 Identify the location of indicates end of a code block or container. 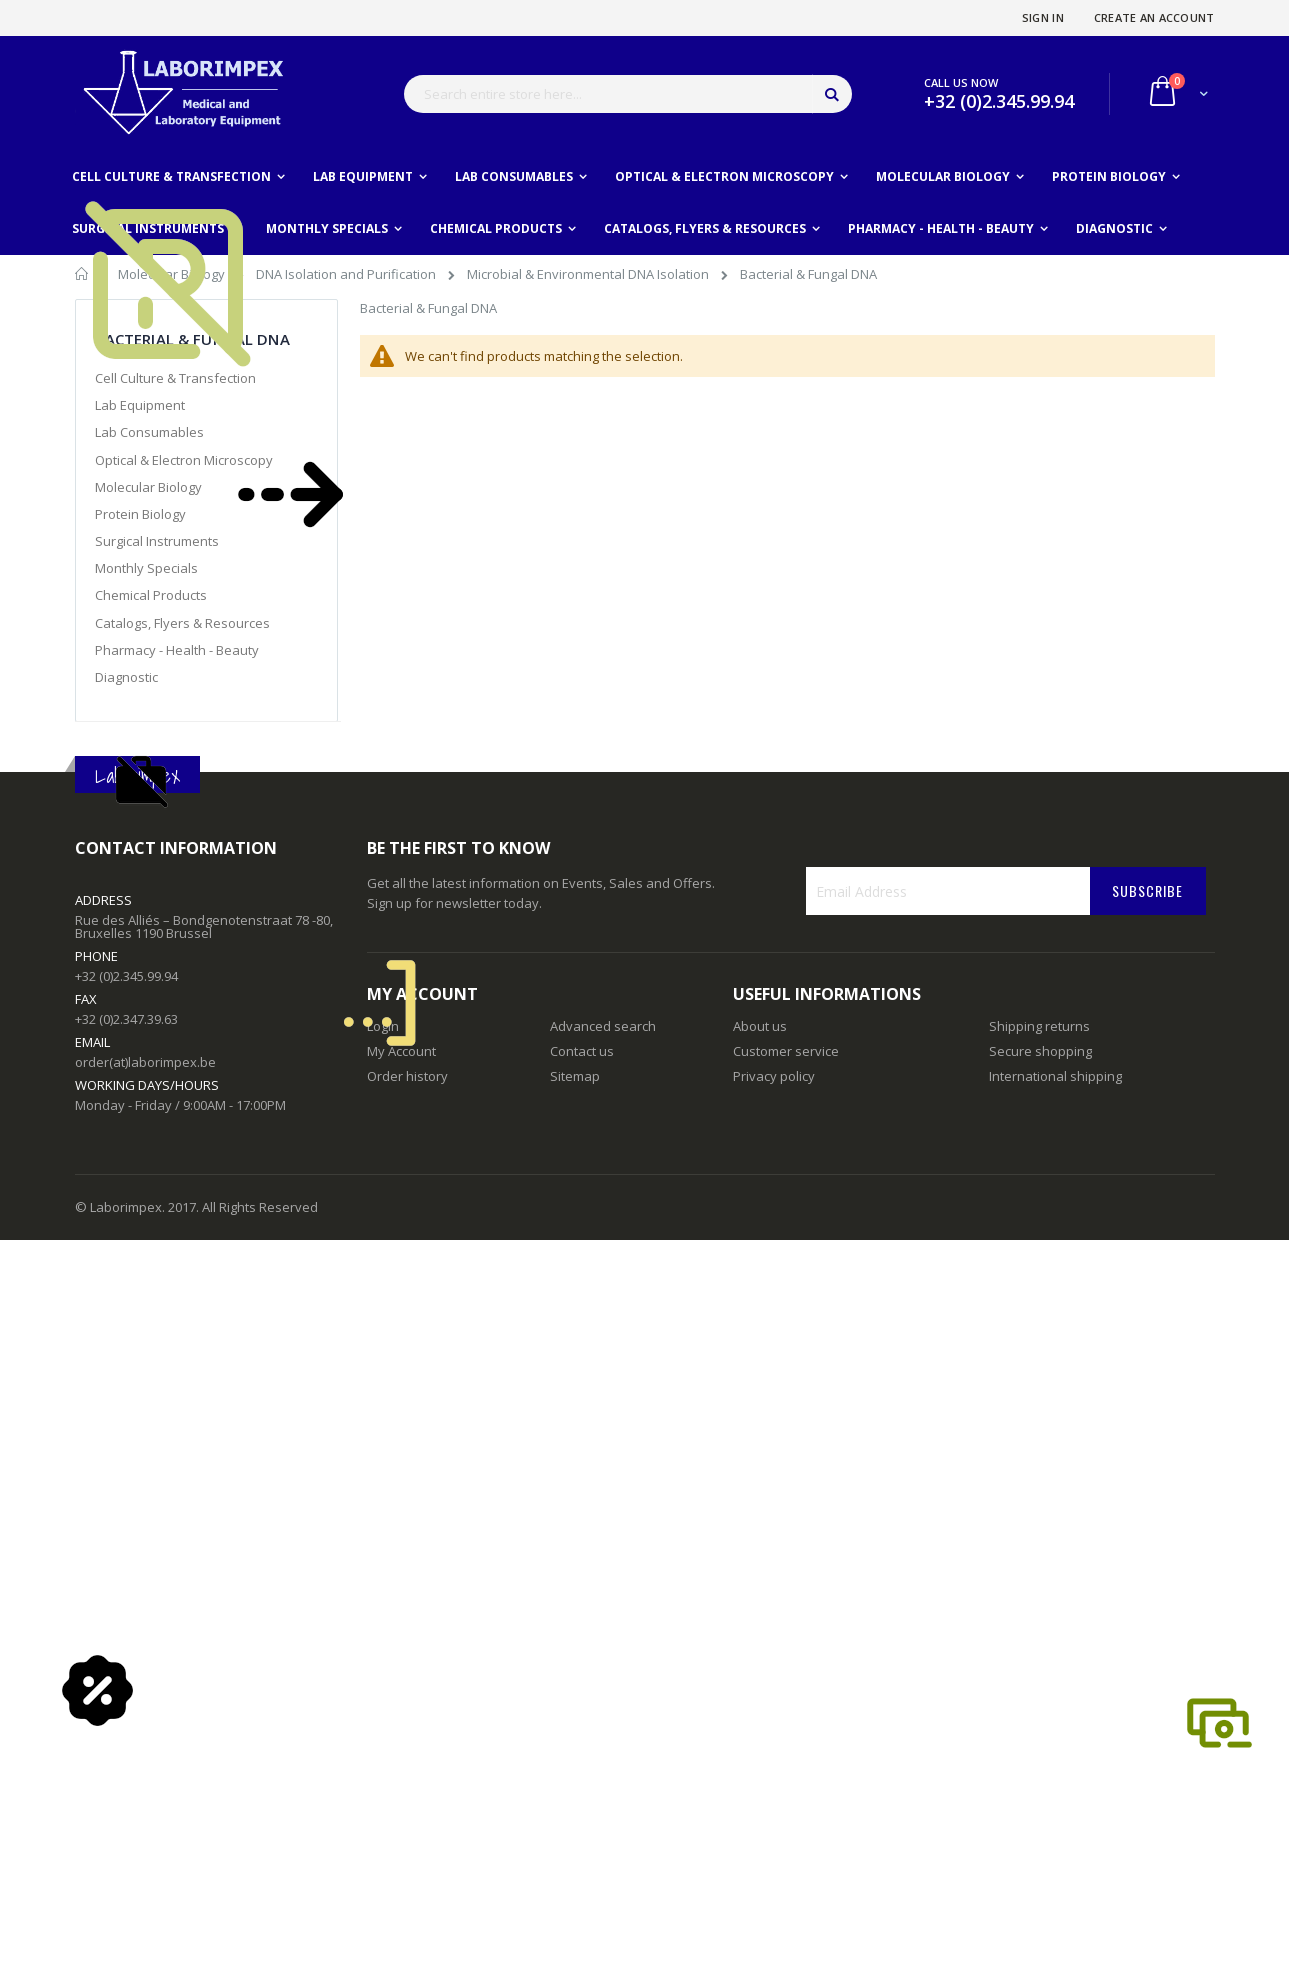
(382, 1003).